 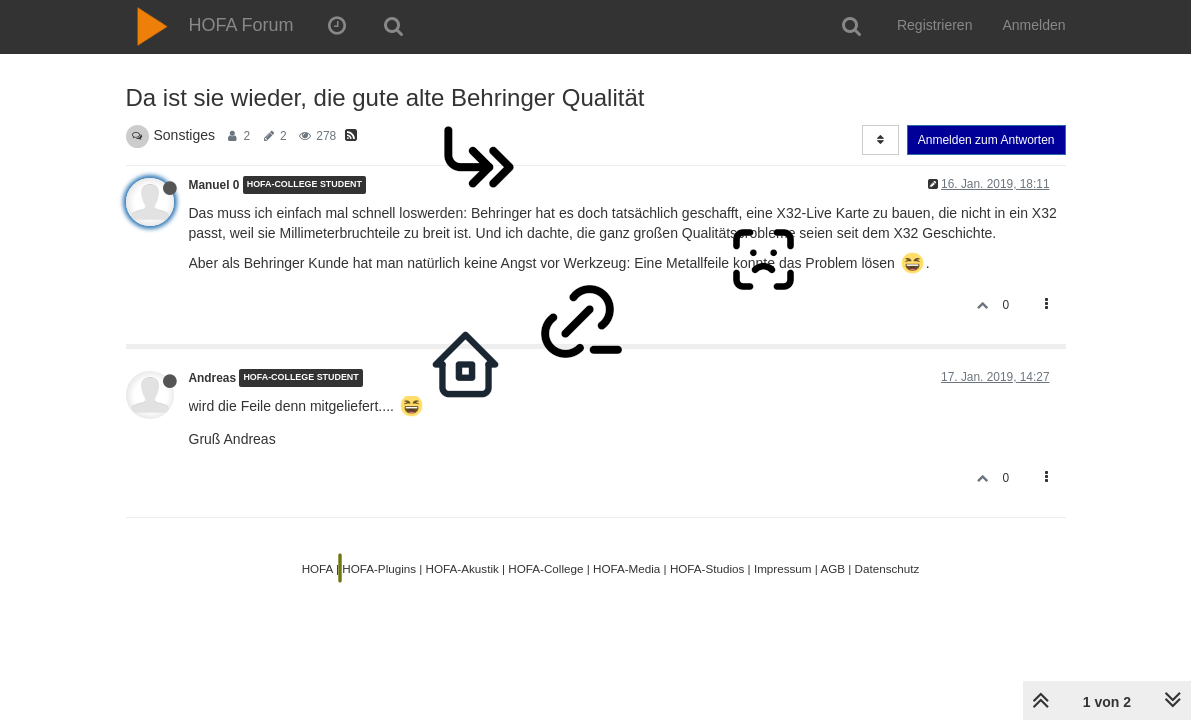 What do you see at coordinates (577, 321) in the screenshot?
I see `remove a link or hyperlink` at bounding box center [577, 321].